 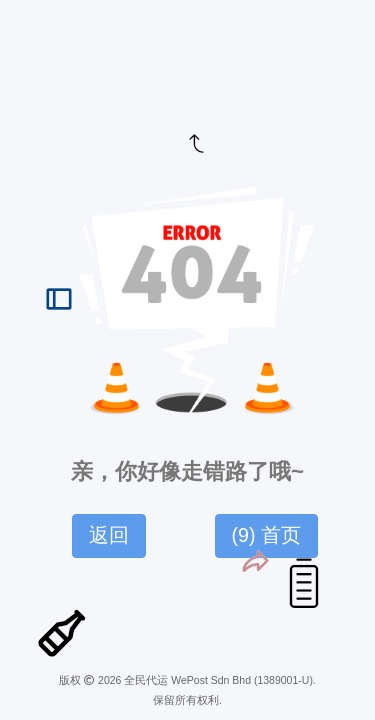 What do you see at coordinates (304, 584) in the screenshot?
I see `indicates full battery charge` at bounding box center [304, 584].